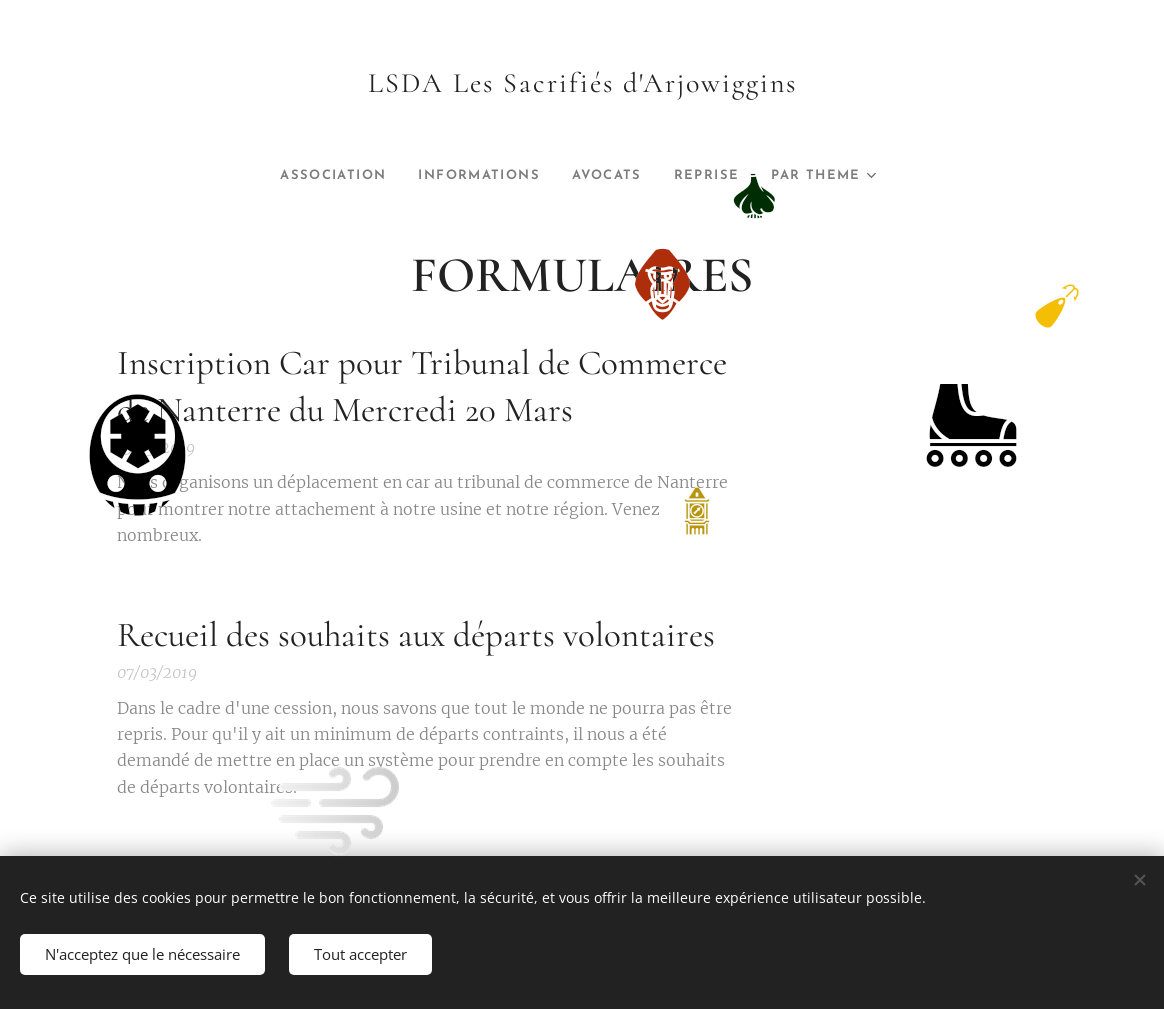  What do you see at coordinates (697, 511) in the screenshot?
I see `view clock tower landmark or building` at bounding box center [697, 511].